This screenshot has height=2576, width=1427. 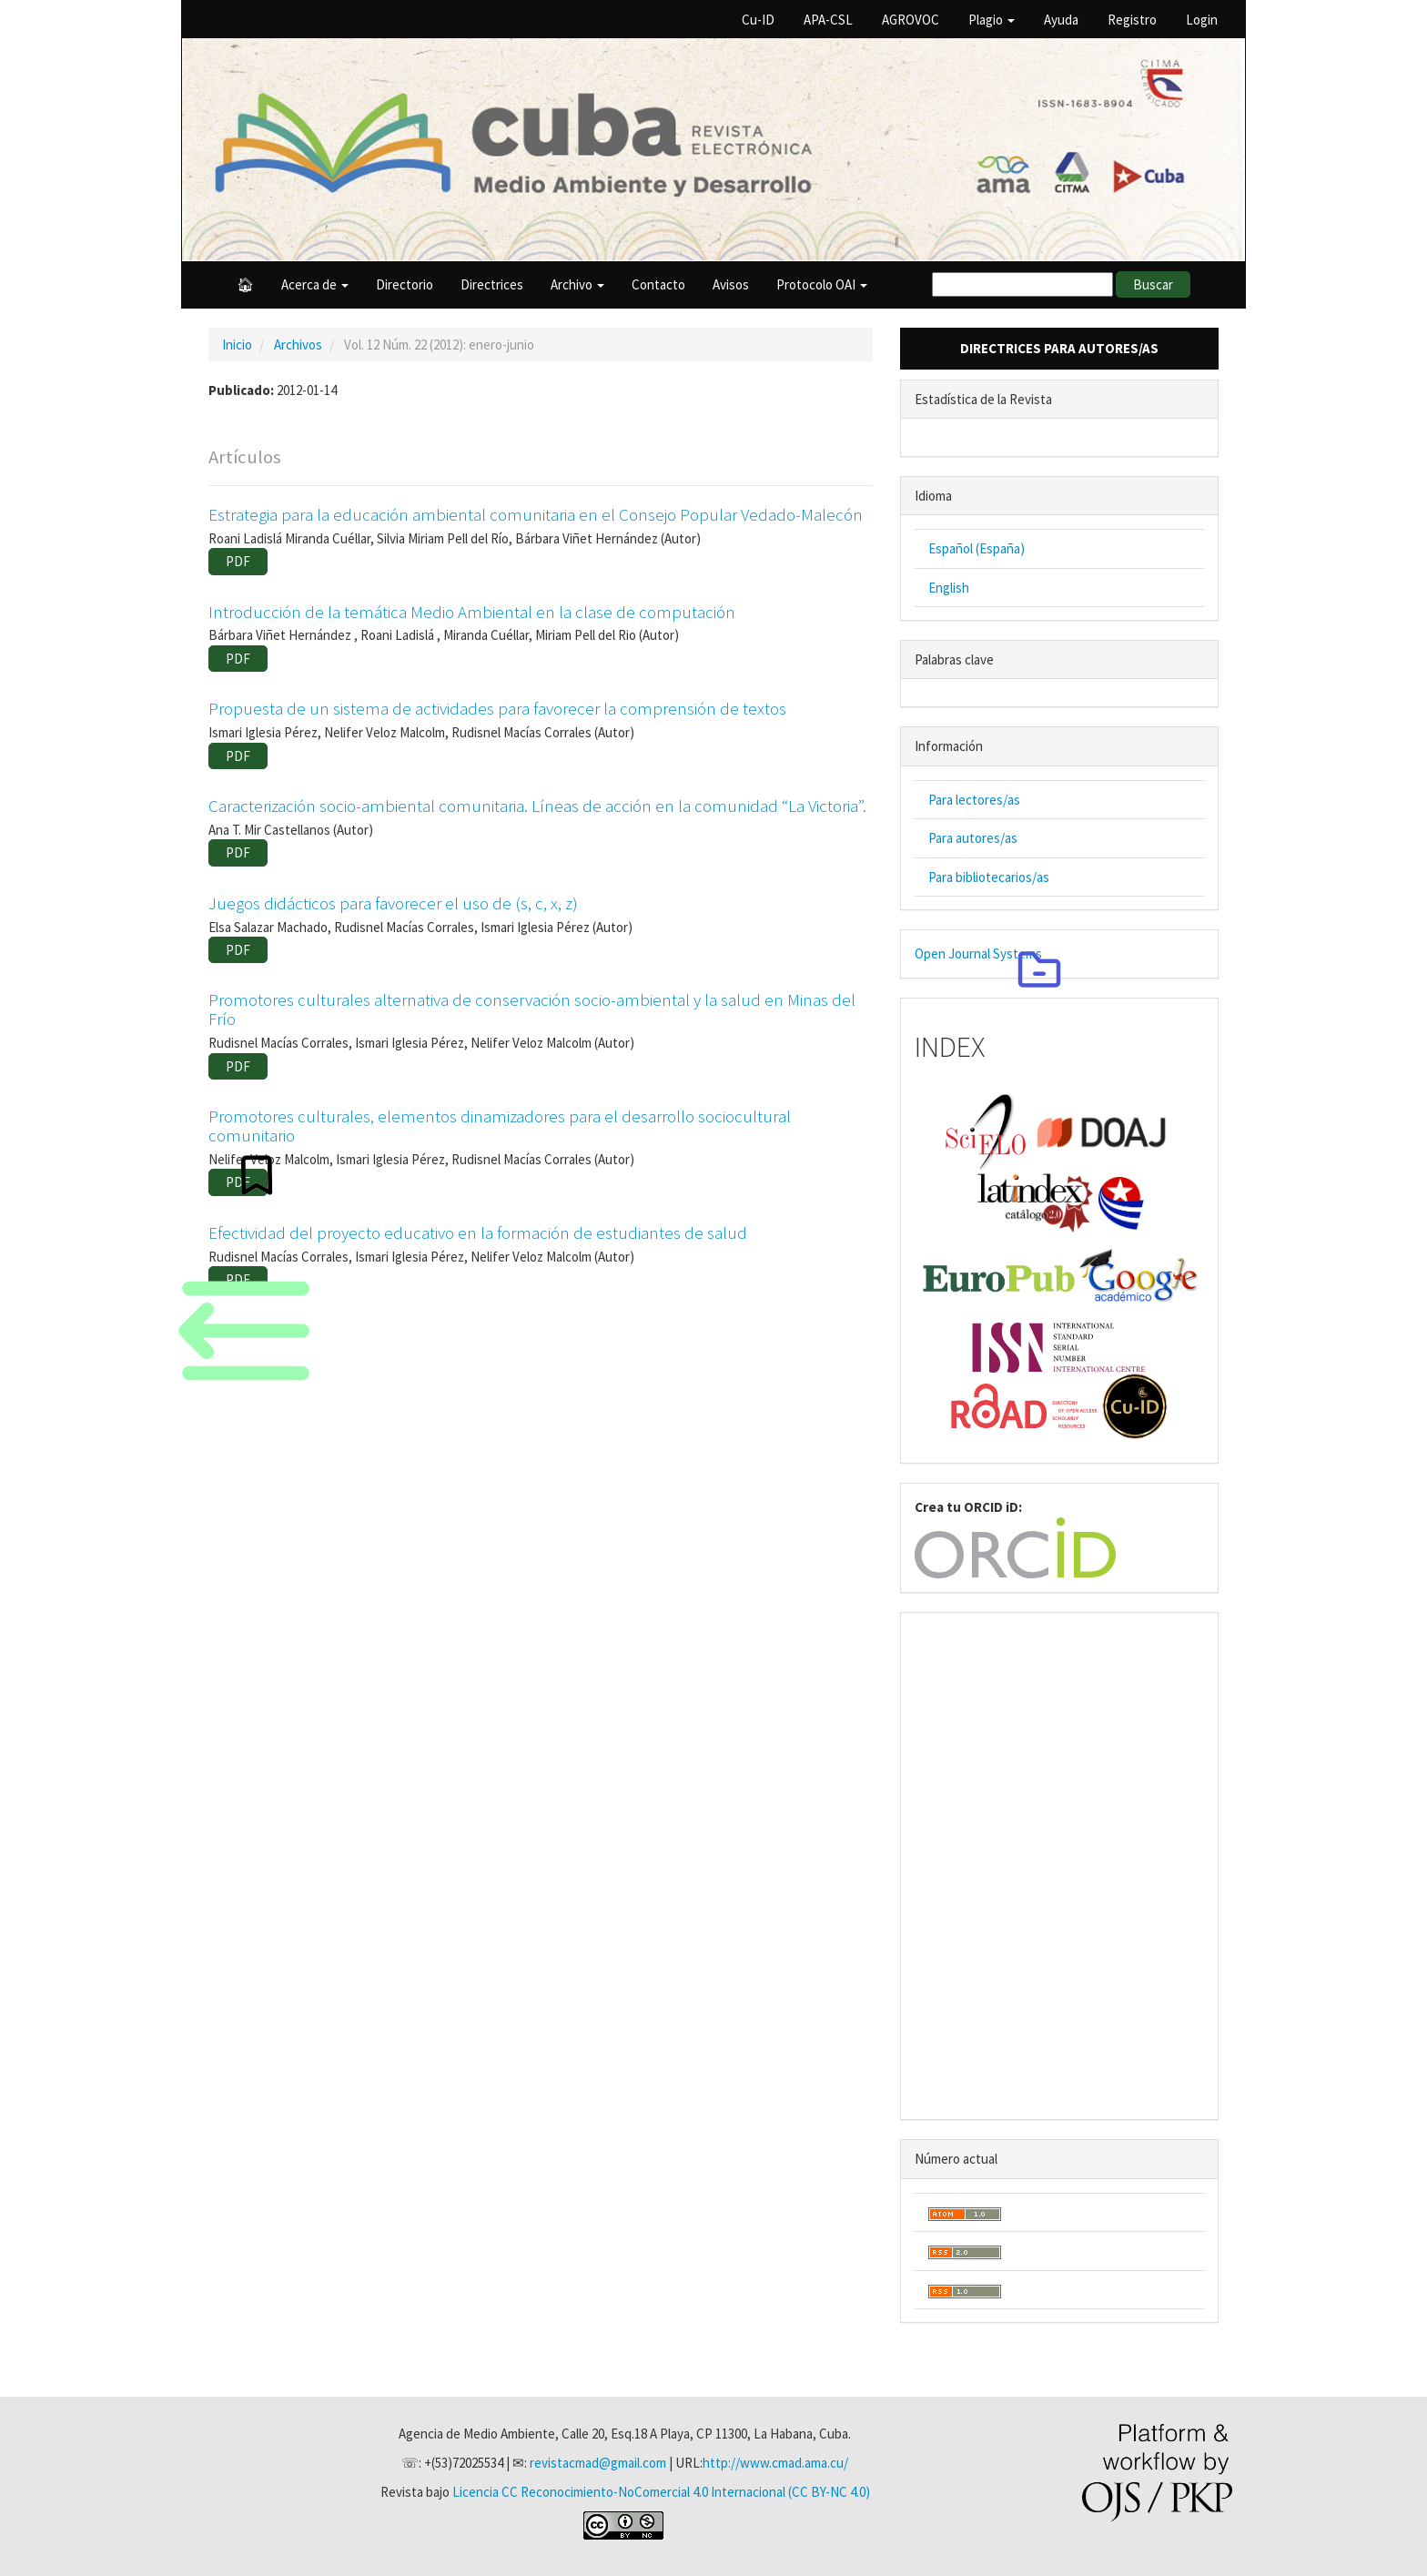 I want to click on remove a folder, so click(x=1039, y=969).